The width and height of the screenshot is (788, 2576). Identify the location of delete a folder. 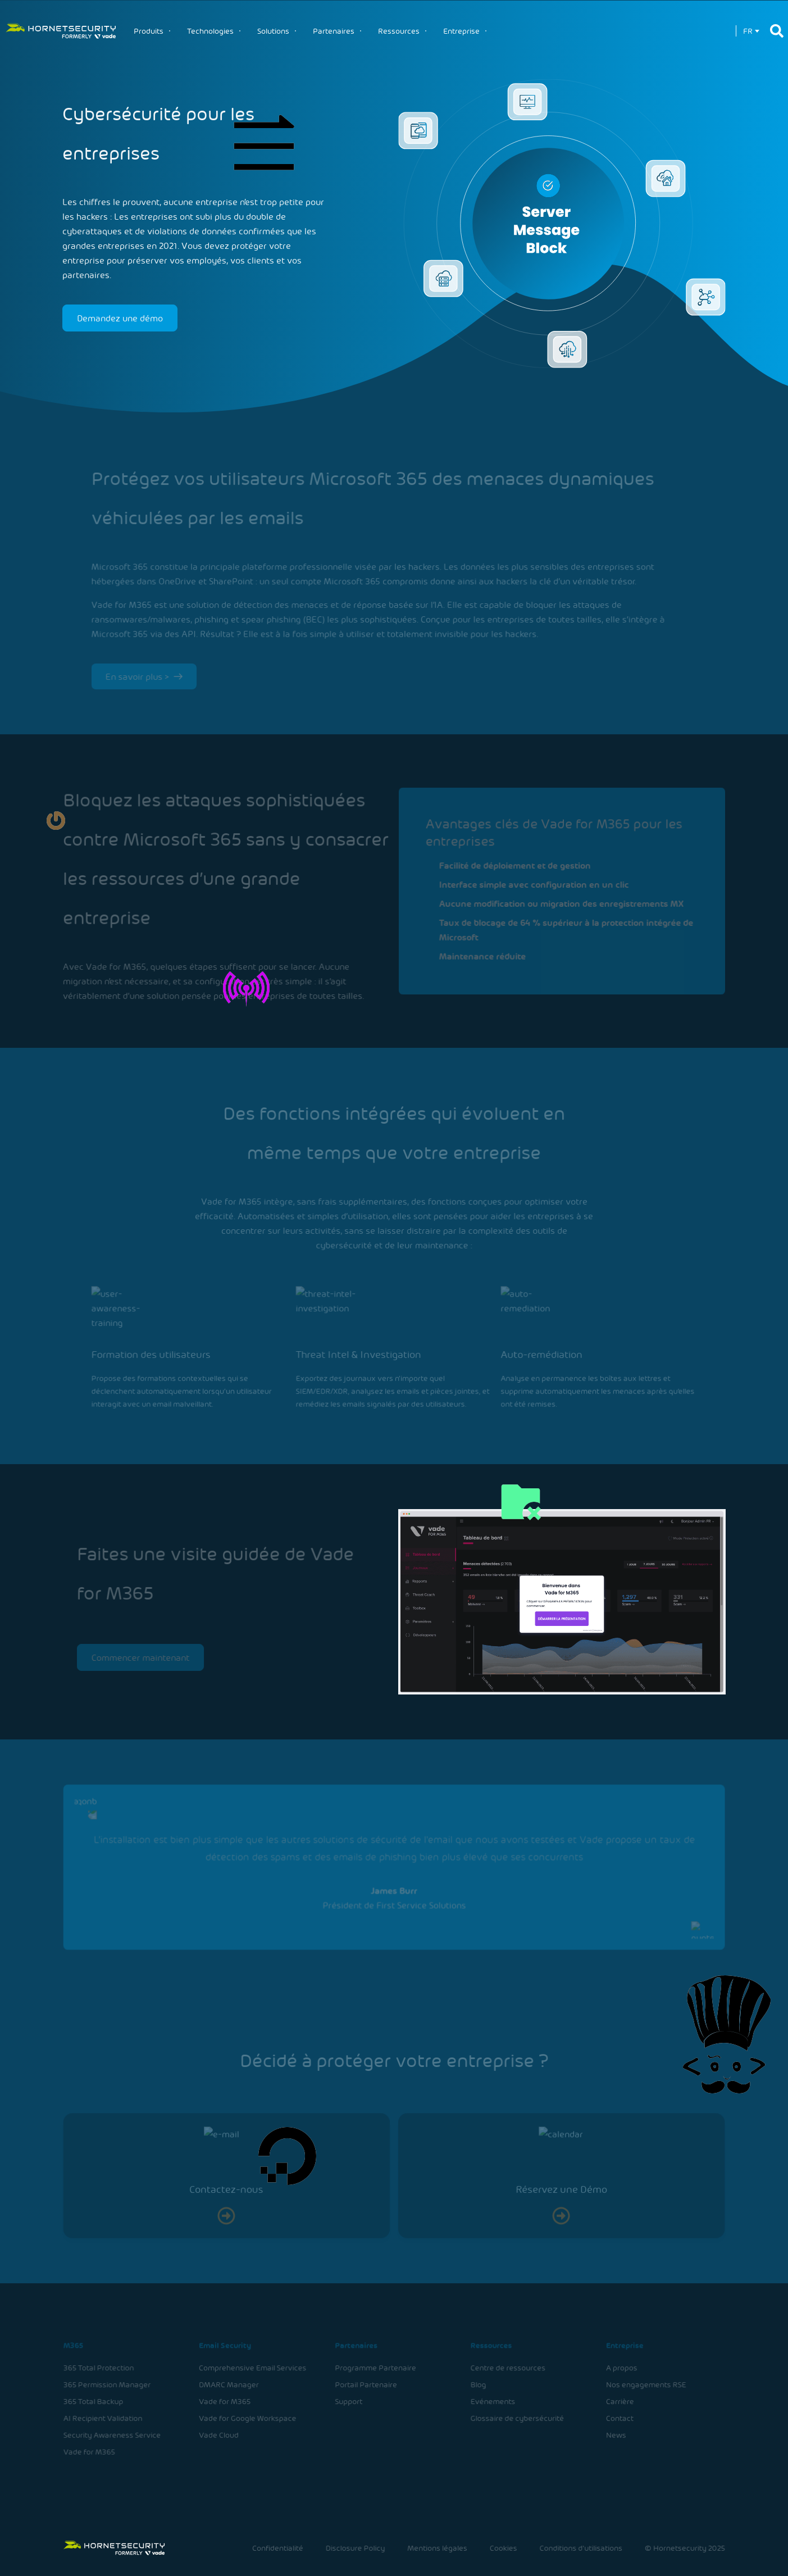
(521, 1502).